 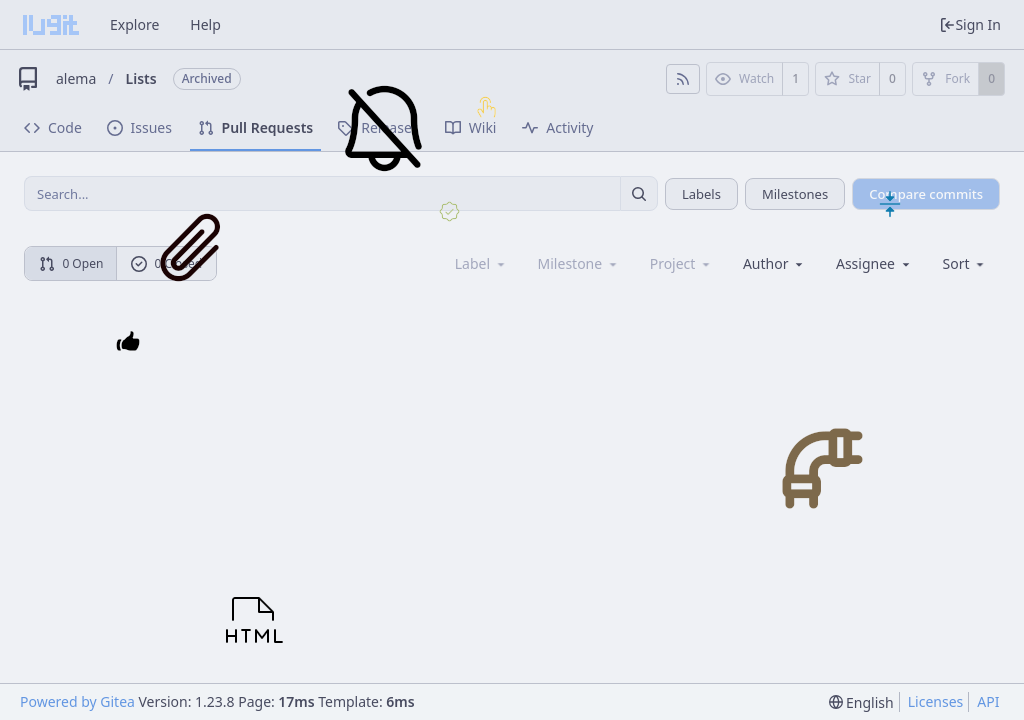 I want to click on attach a file to your message, so click(x=191, y=247).